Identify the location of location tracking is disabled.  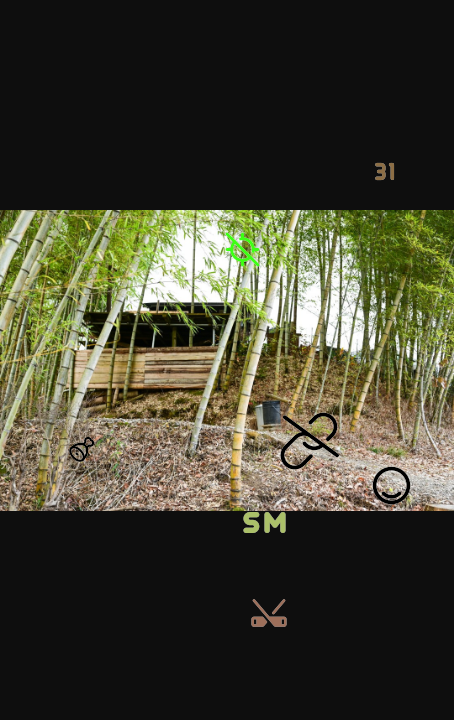
(242, 249).